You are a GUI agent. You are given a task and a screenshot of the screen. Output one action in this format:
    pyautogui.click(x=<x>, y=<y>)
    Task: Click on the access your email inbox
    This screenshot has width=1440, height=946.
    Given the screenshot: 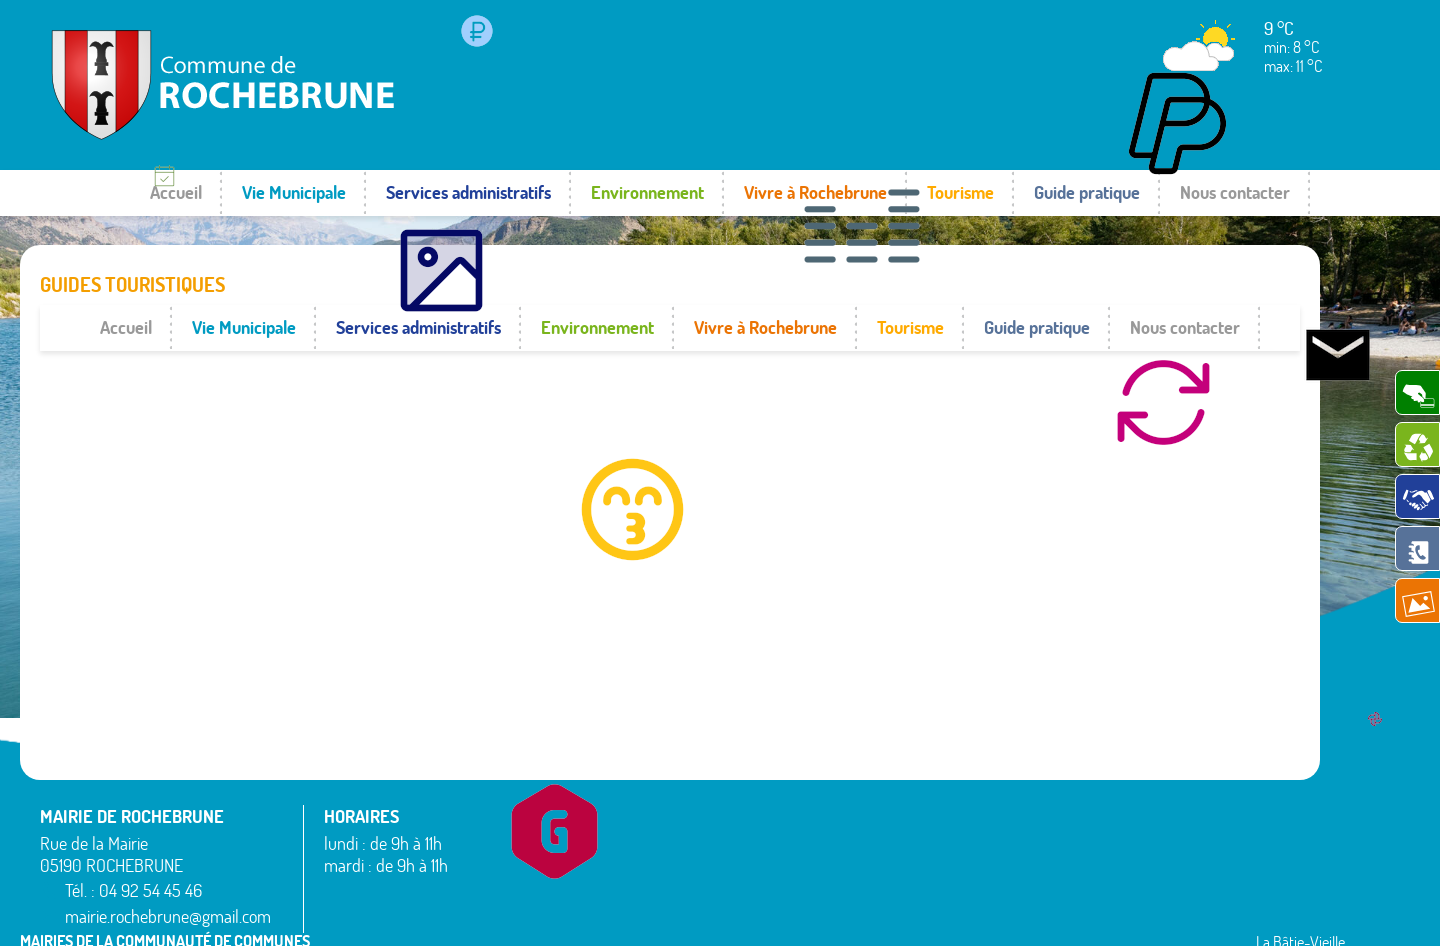 What is the action you would take?
    pyautogui.click(x=1338, y=355)
    